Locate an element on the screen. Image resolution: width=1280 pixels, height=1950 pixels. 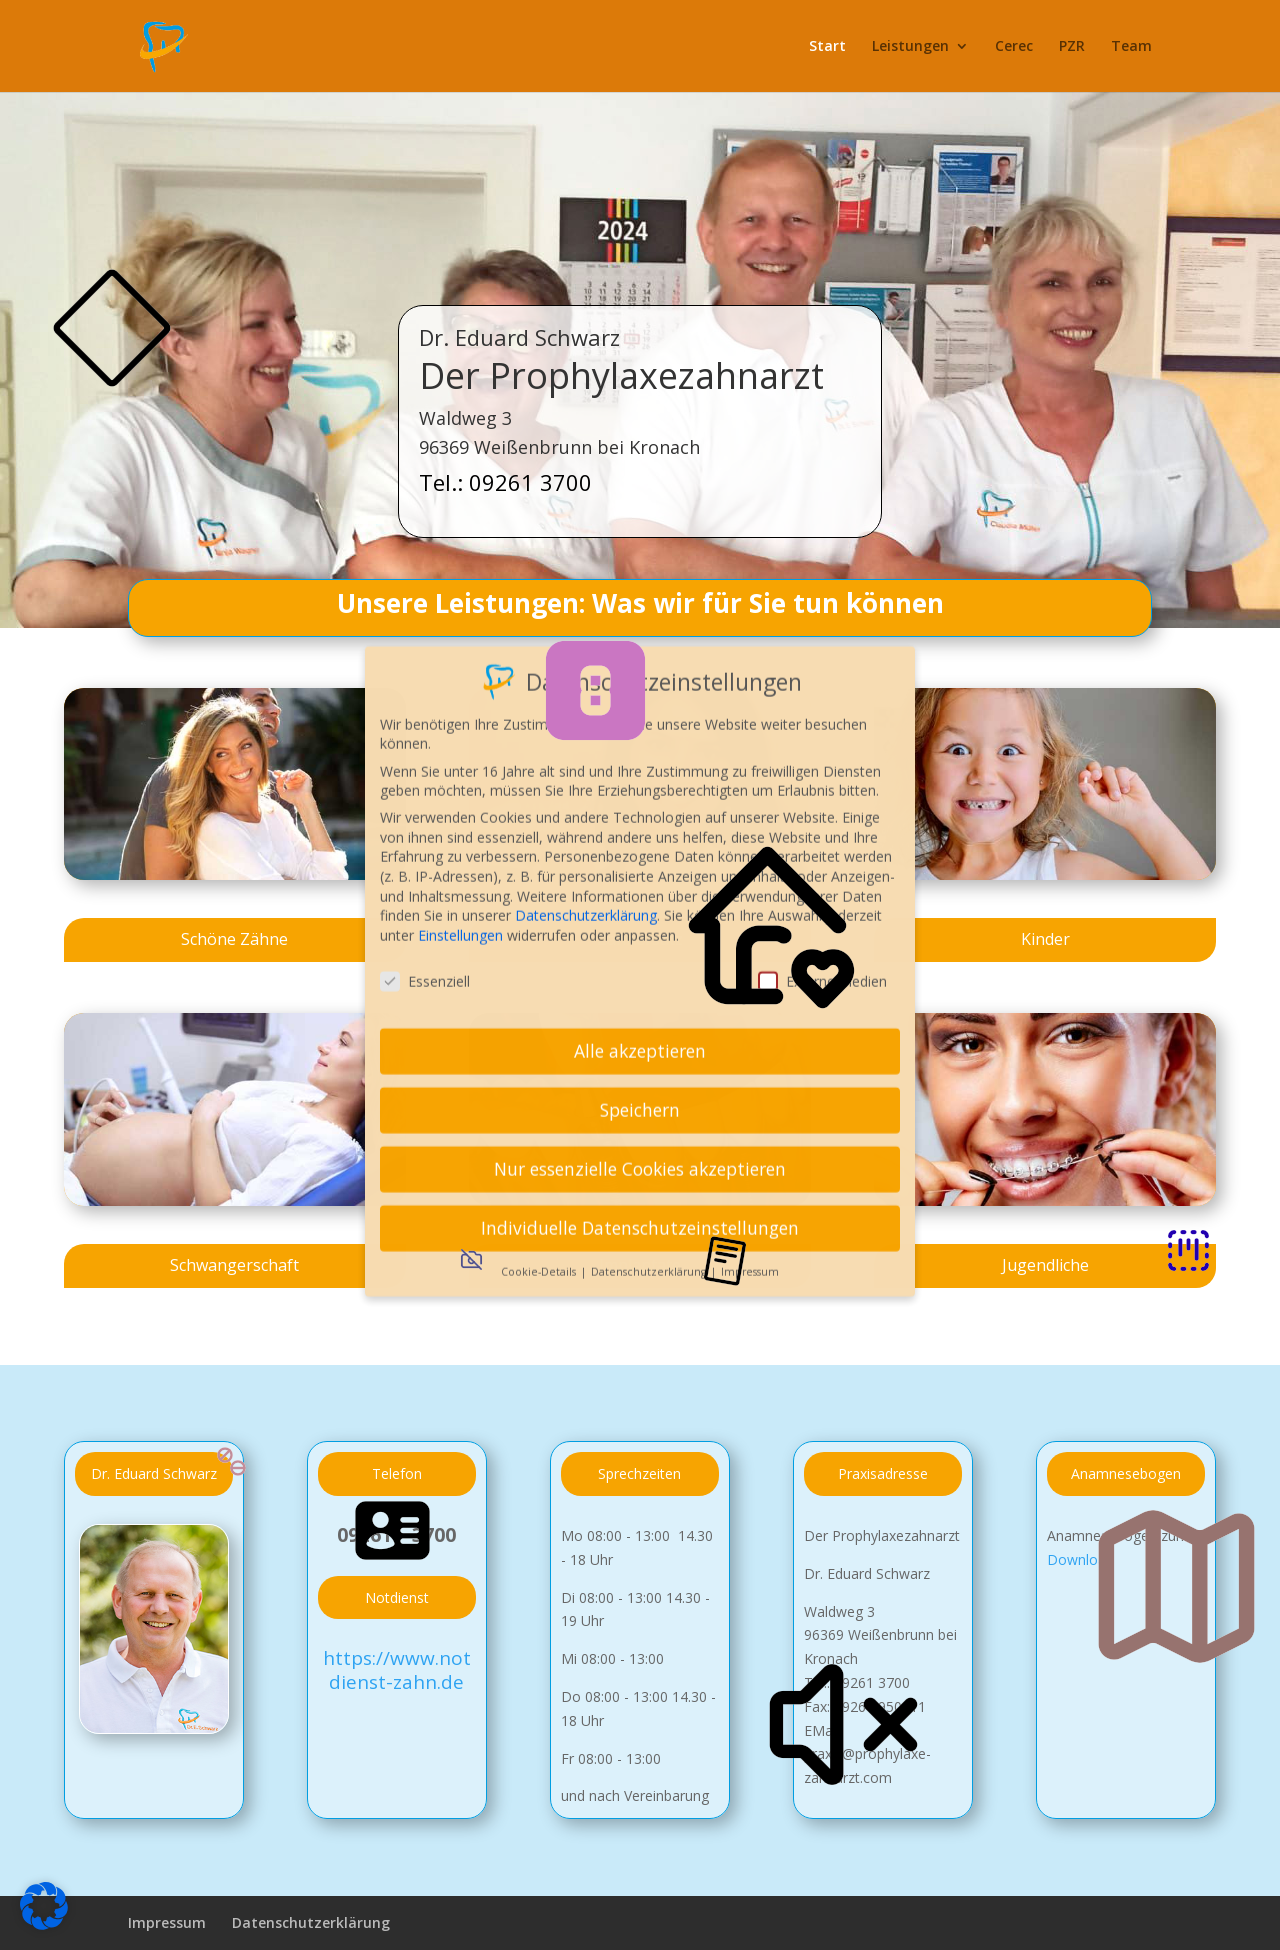
view your profile or ID card is located at coordinates (392, 1530).